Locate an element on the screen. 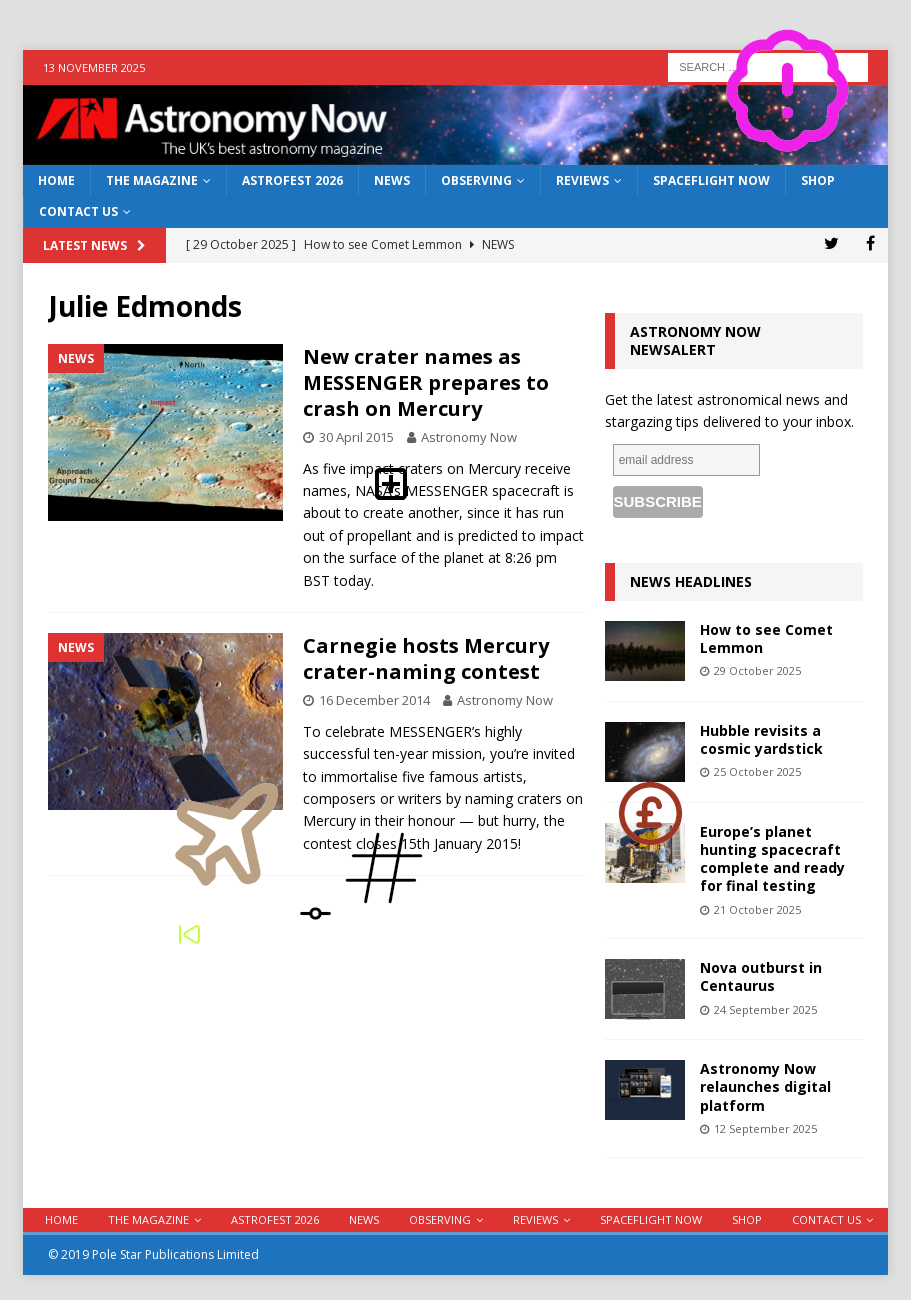 The height and width of the screenshot is (1300, 911). add a new item or entry is located at coordinates (391, 484).